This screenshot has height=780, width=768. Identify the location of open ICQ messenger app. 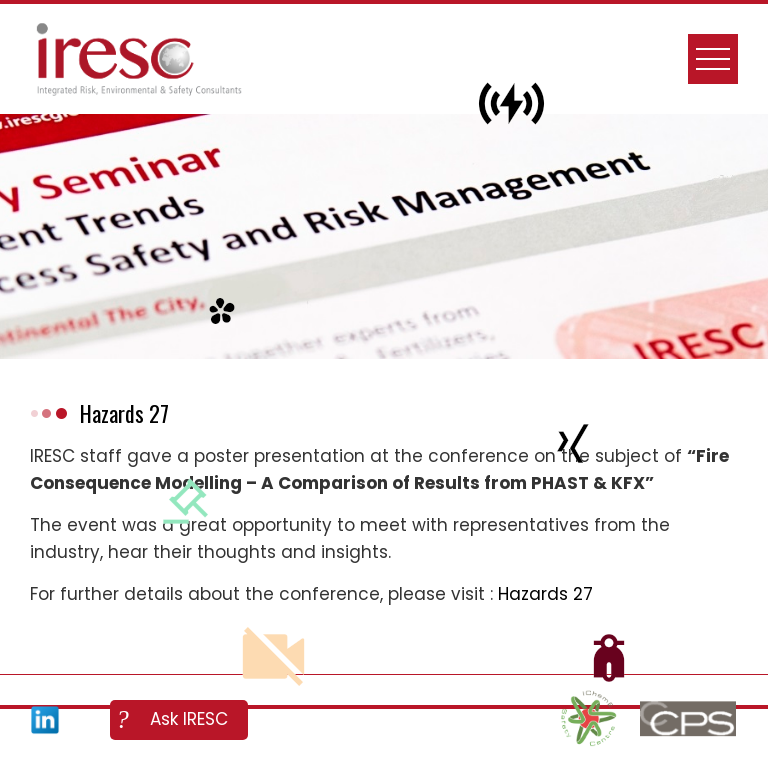
(222, 311).